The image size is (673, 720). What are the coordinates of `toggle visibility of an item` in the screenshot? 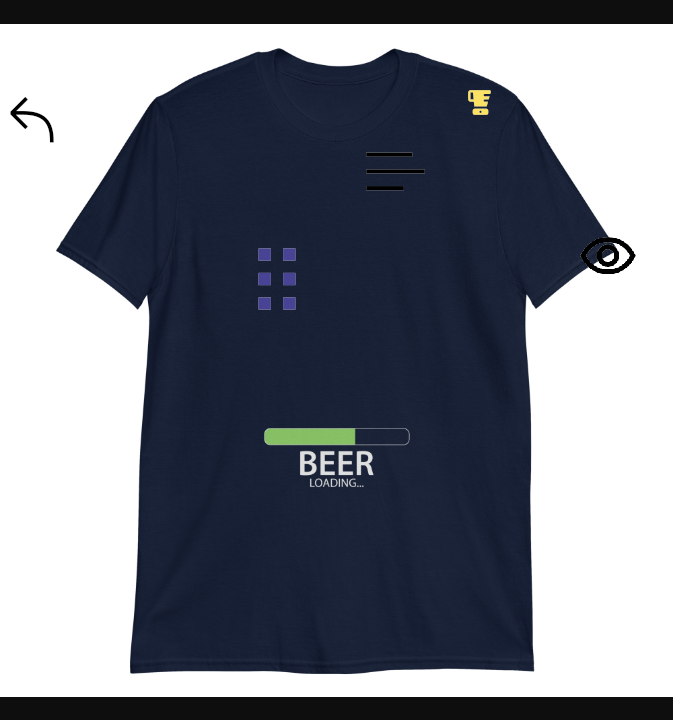 It's located at (608, 257).